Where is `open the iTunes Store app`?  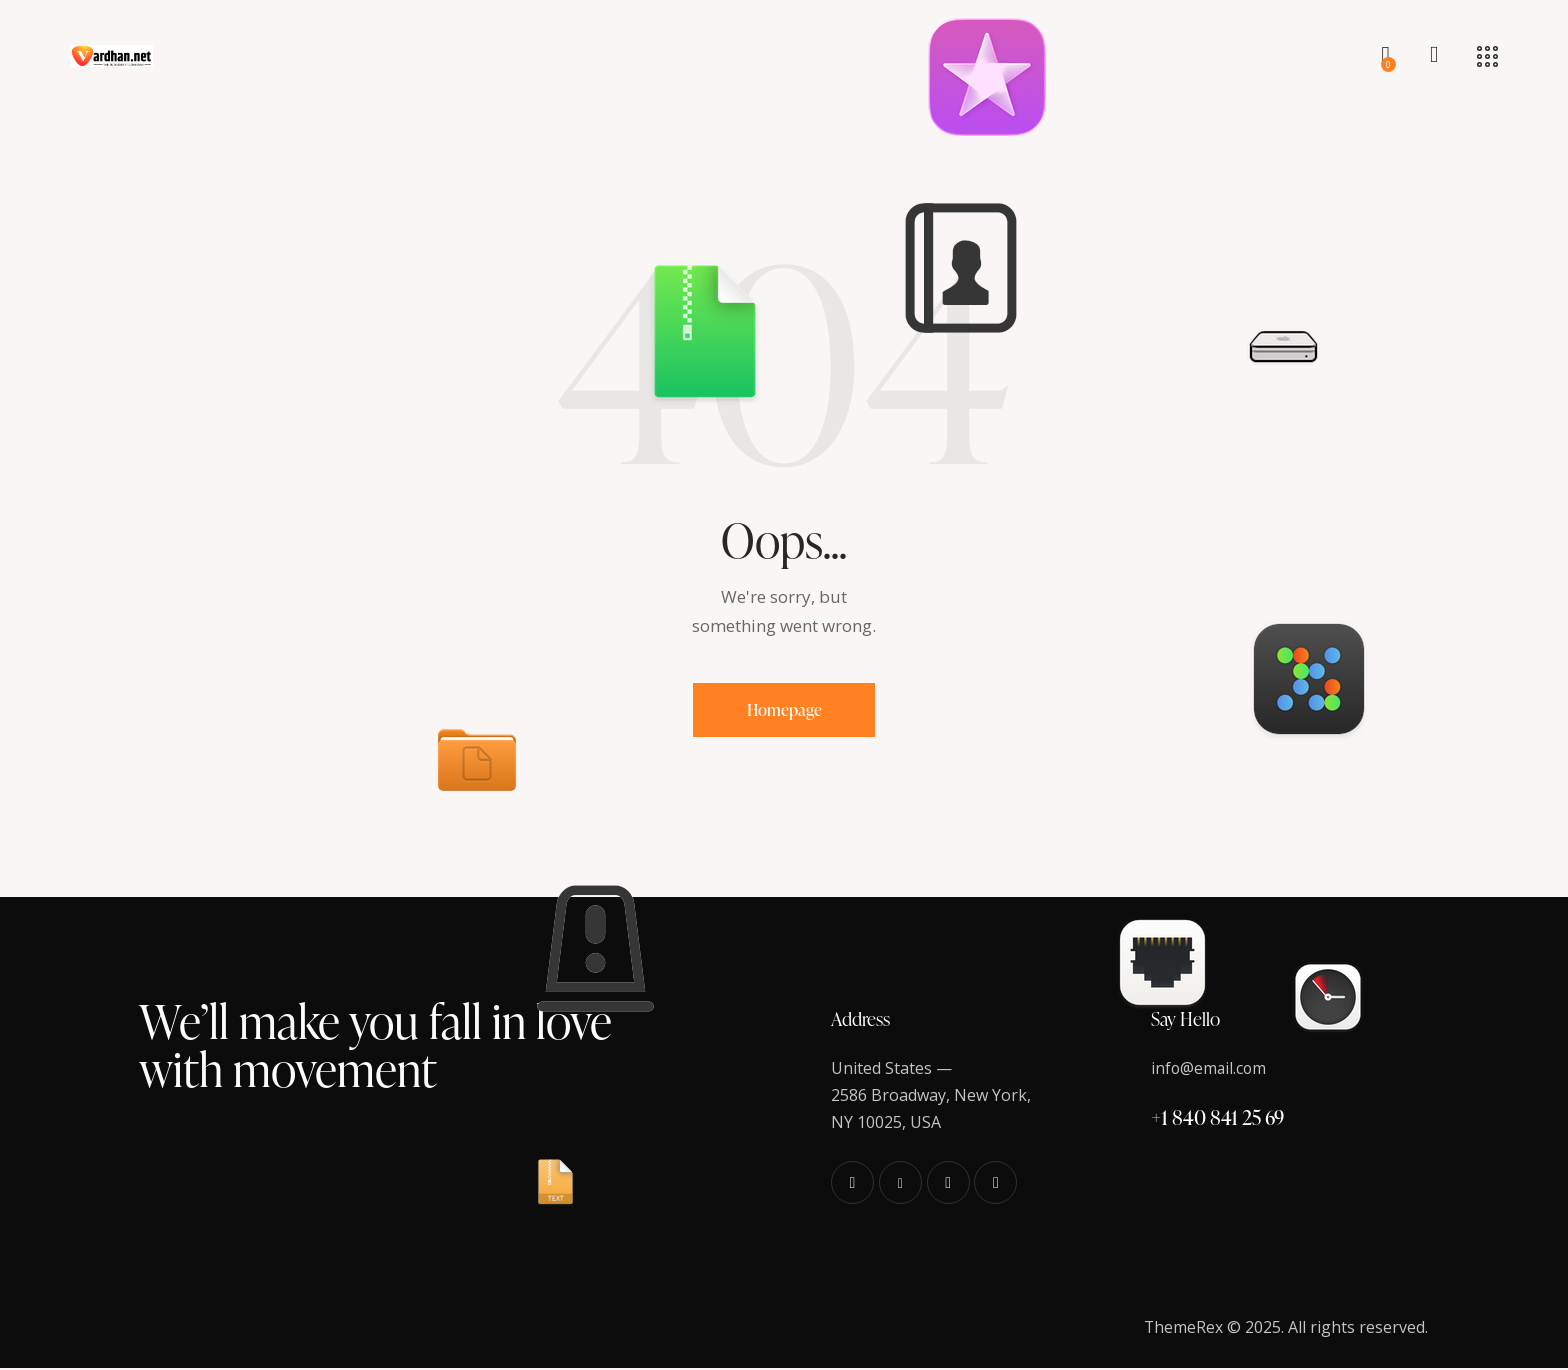
open the iTunes Store app is located at coordinates (987, 77).